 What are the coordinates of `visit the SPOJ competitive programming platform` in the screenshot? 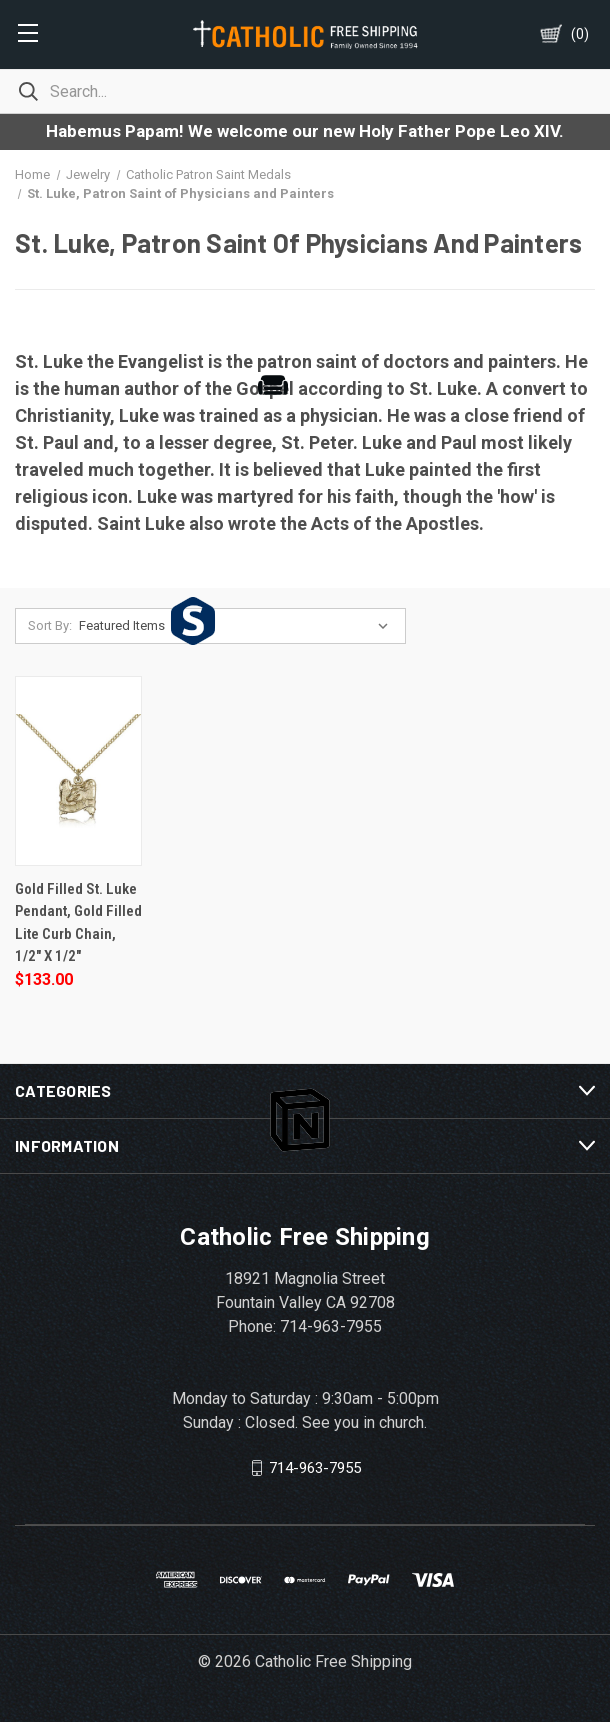 It's located at (193, 621).